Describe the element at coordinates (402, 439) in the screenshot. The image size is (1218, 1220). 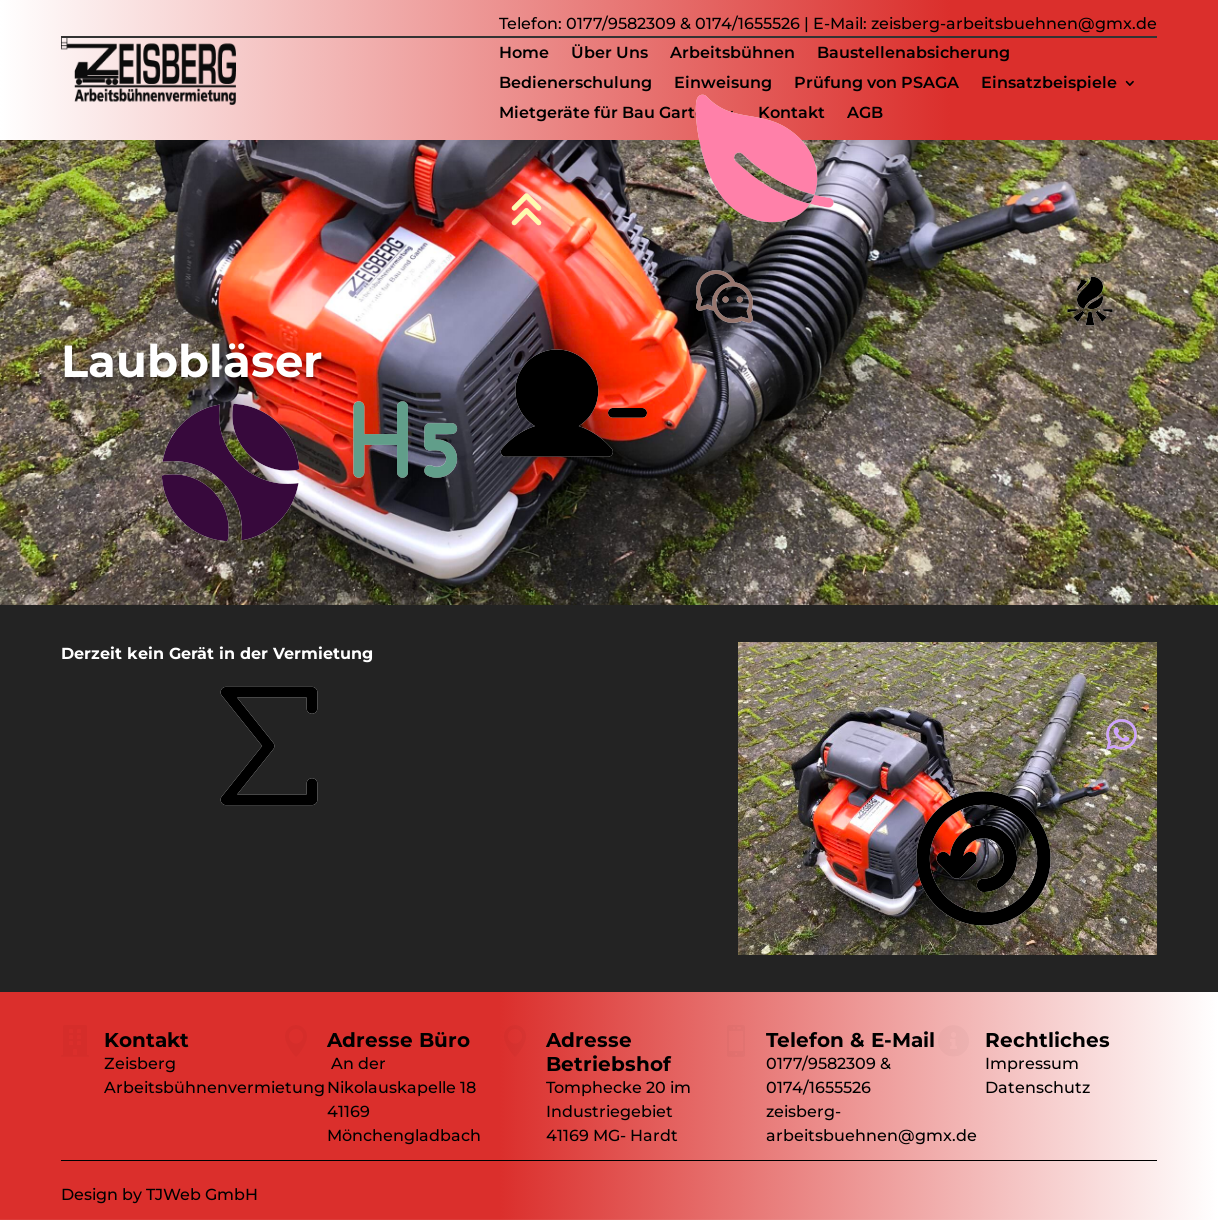
I see `format text as heading level 5` at that location.